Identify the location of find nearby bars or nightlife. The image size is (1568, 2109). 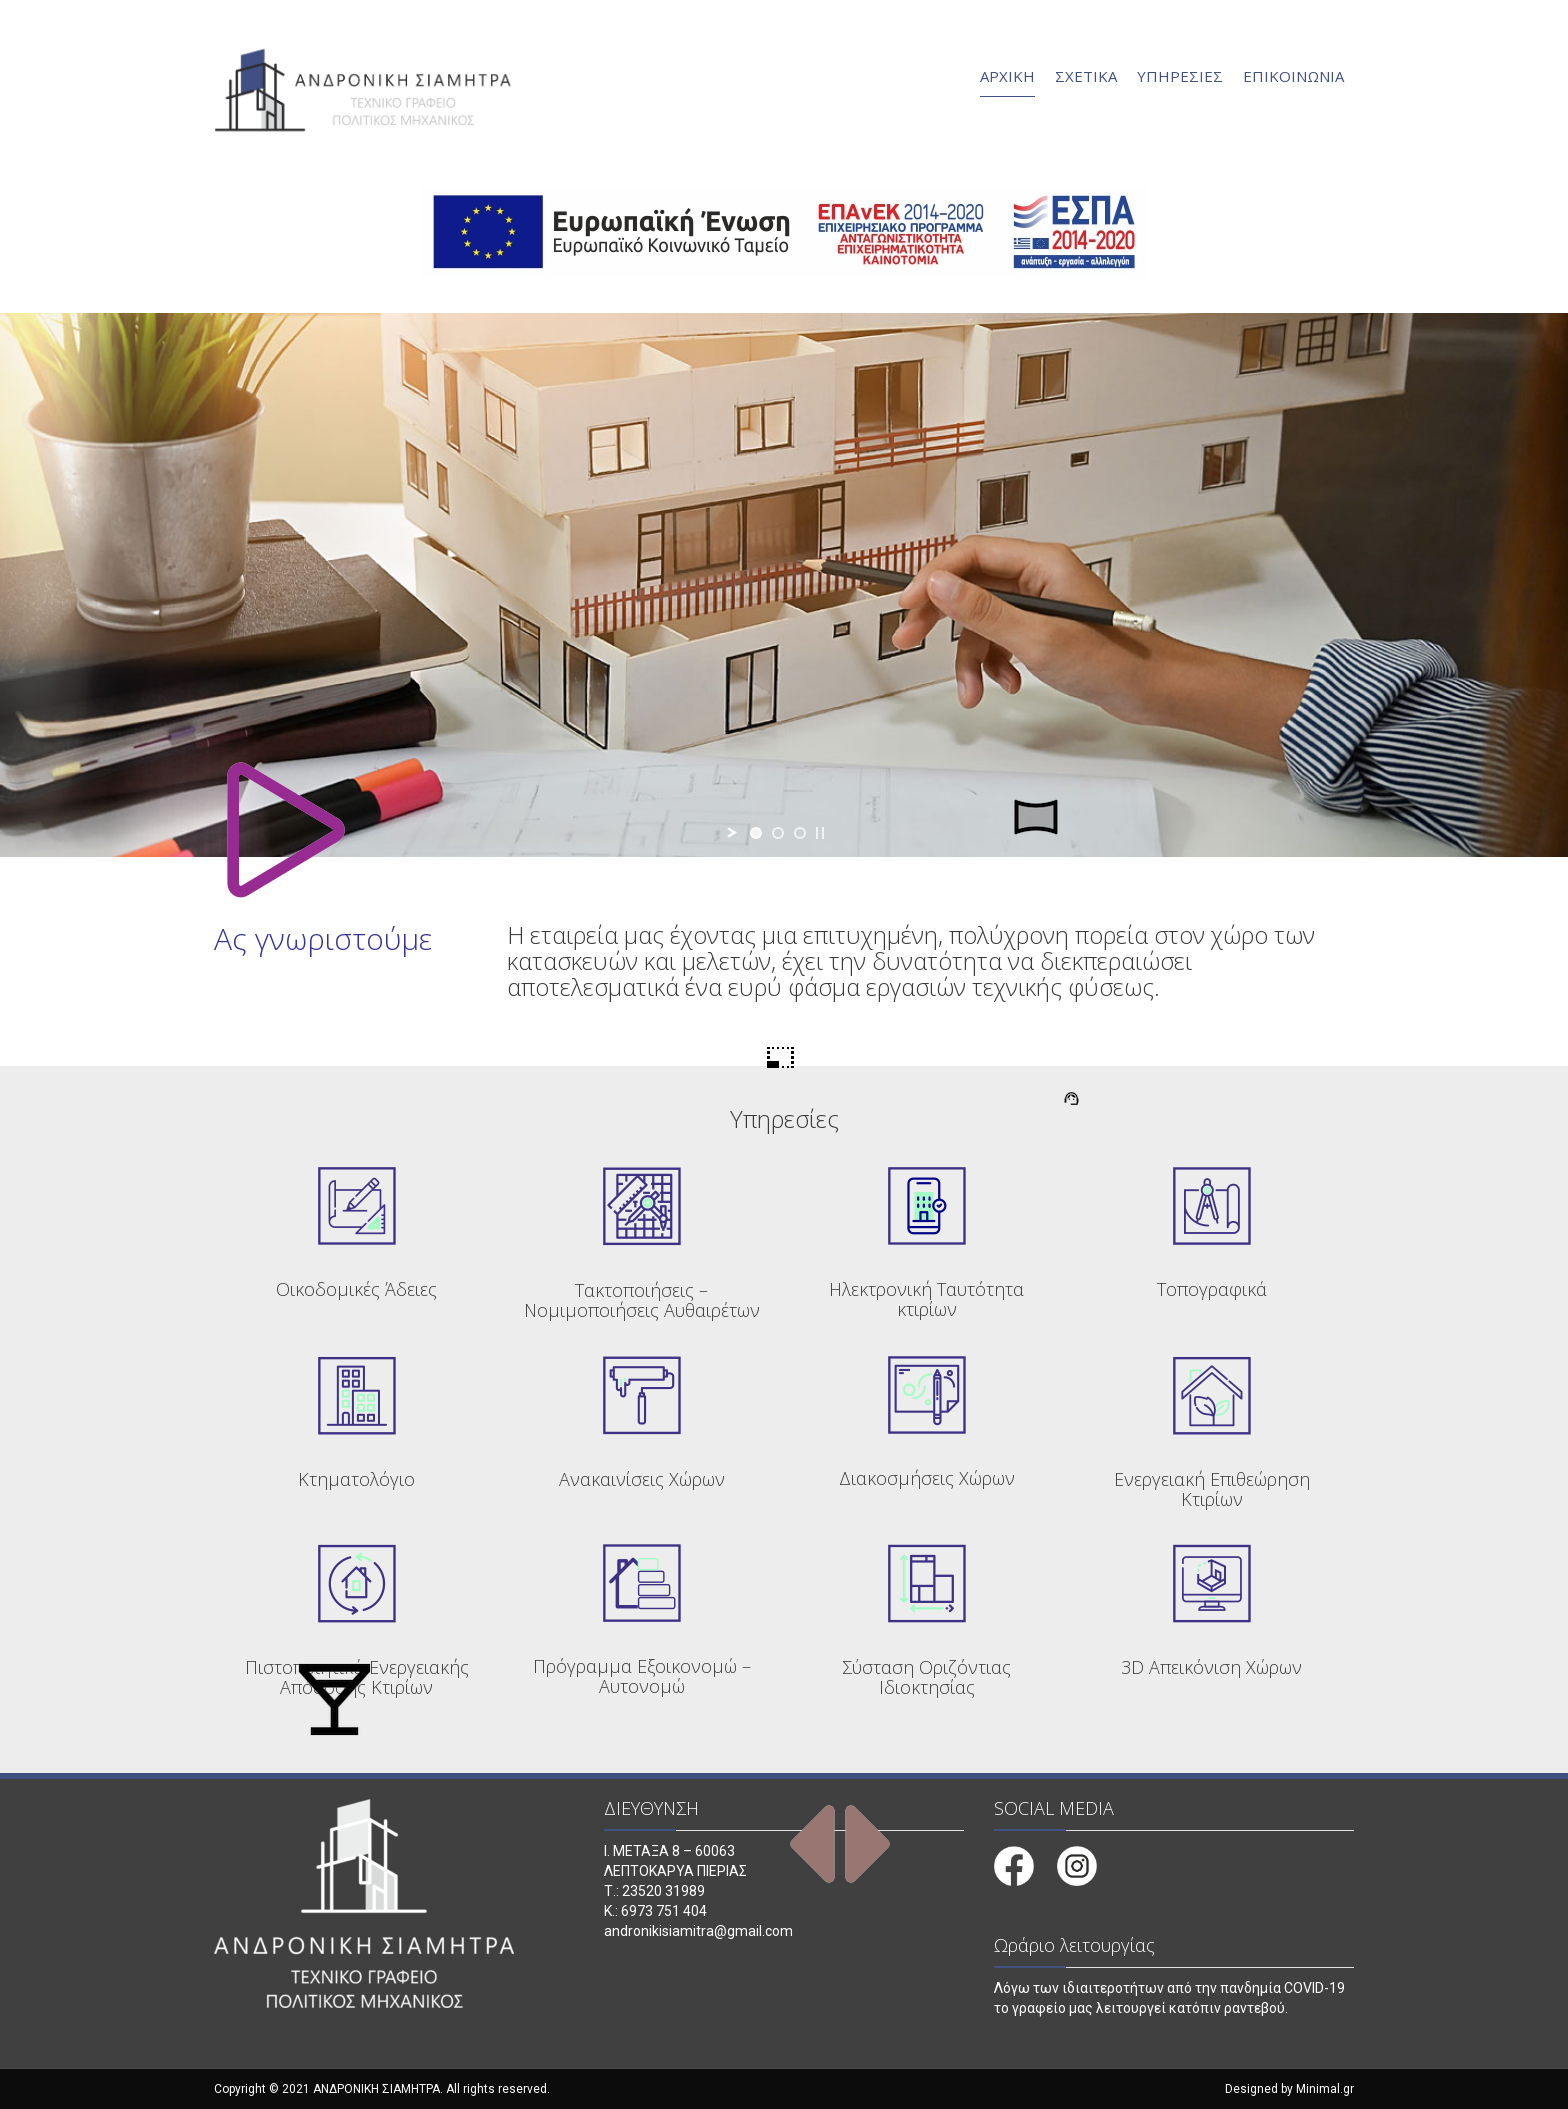
(334, 1699).